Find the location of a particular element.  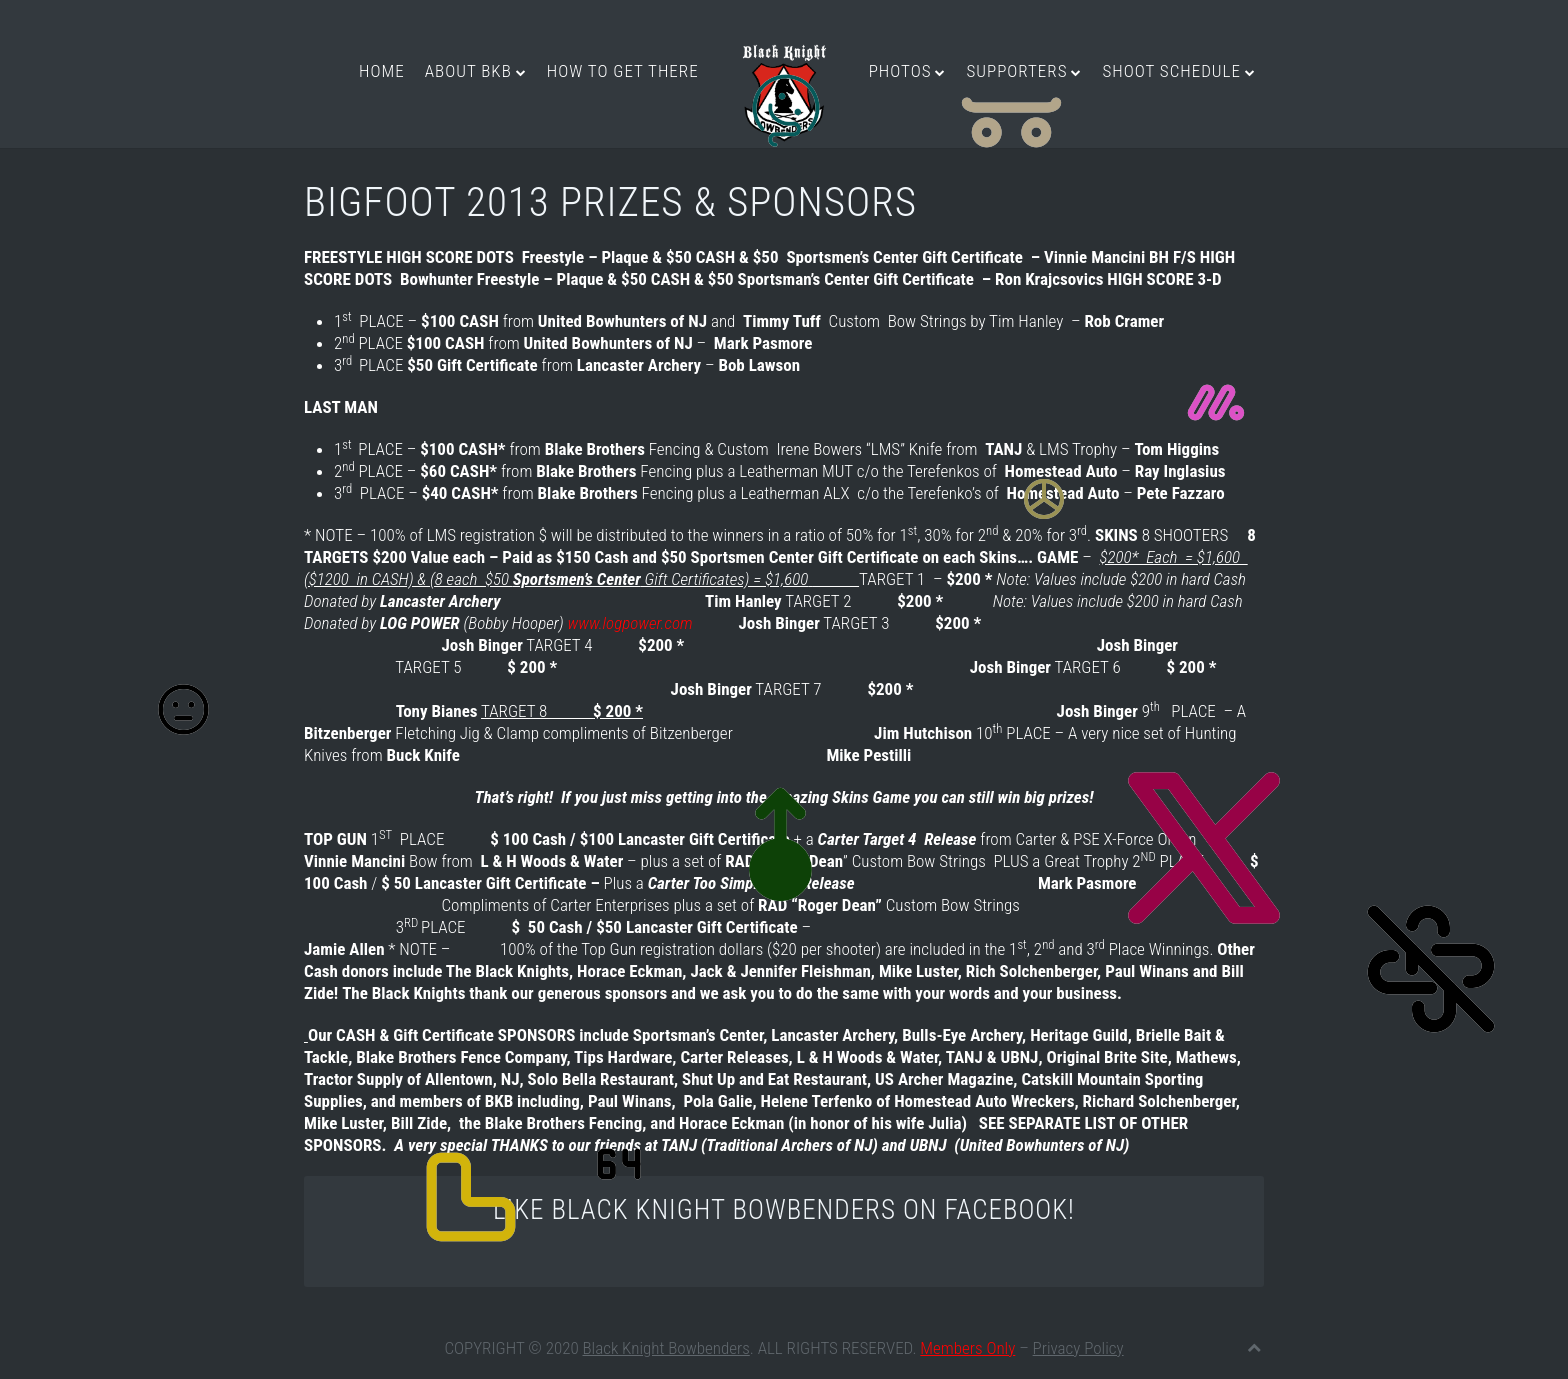

share to X (formerly Twitter) is located at coordinates (1204, 848).